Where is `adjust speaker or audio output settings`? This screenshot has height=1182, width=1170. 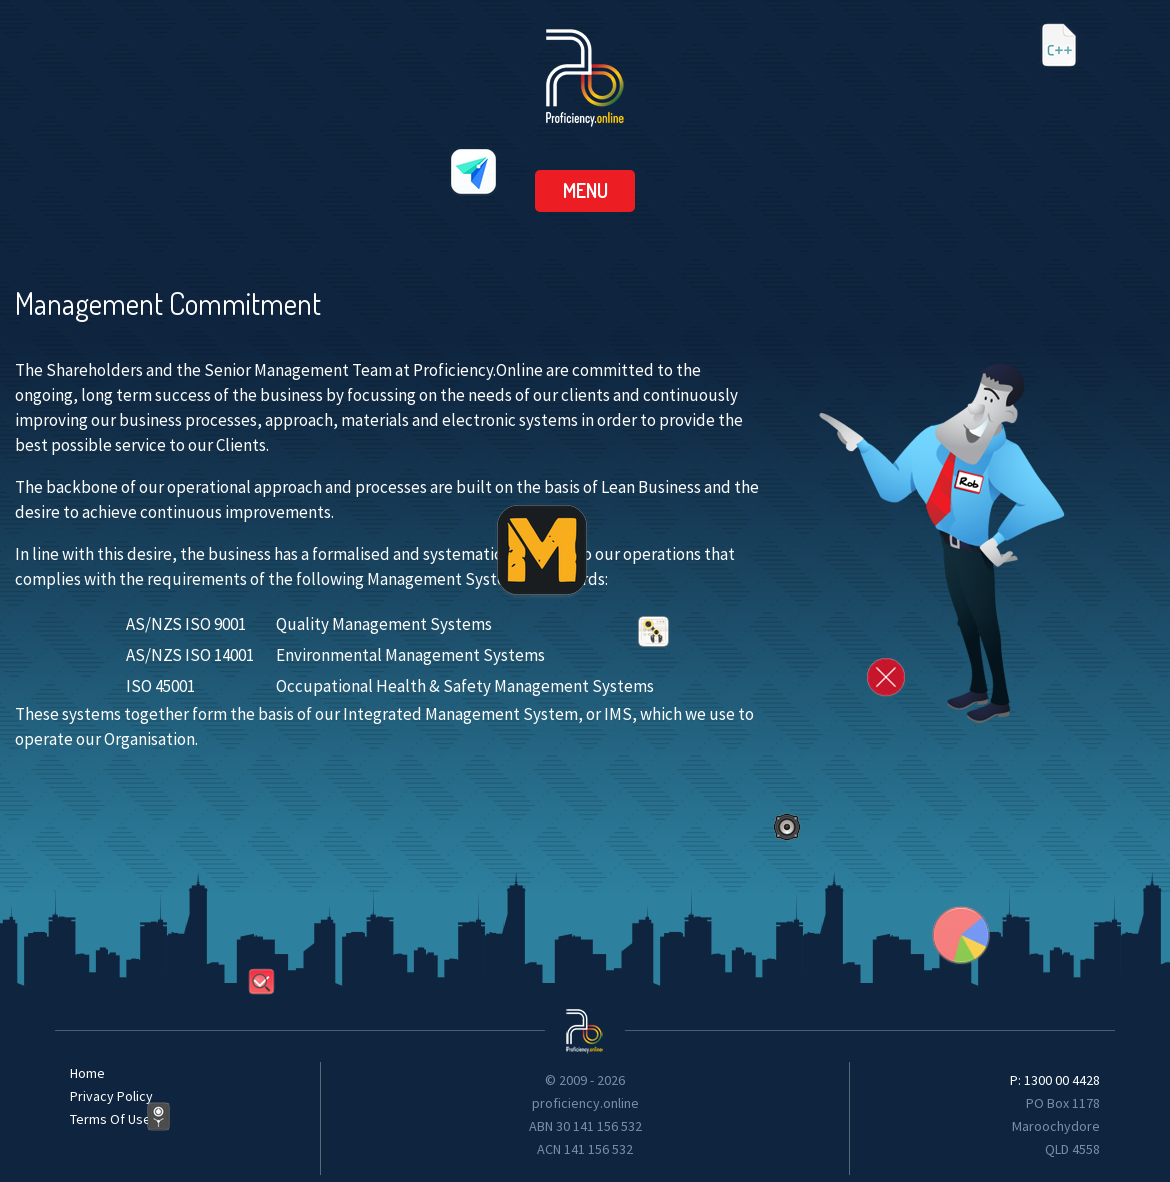 adjust speaker or audio output settings is located at coordinates (787, 827).